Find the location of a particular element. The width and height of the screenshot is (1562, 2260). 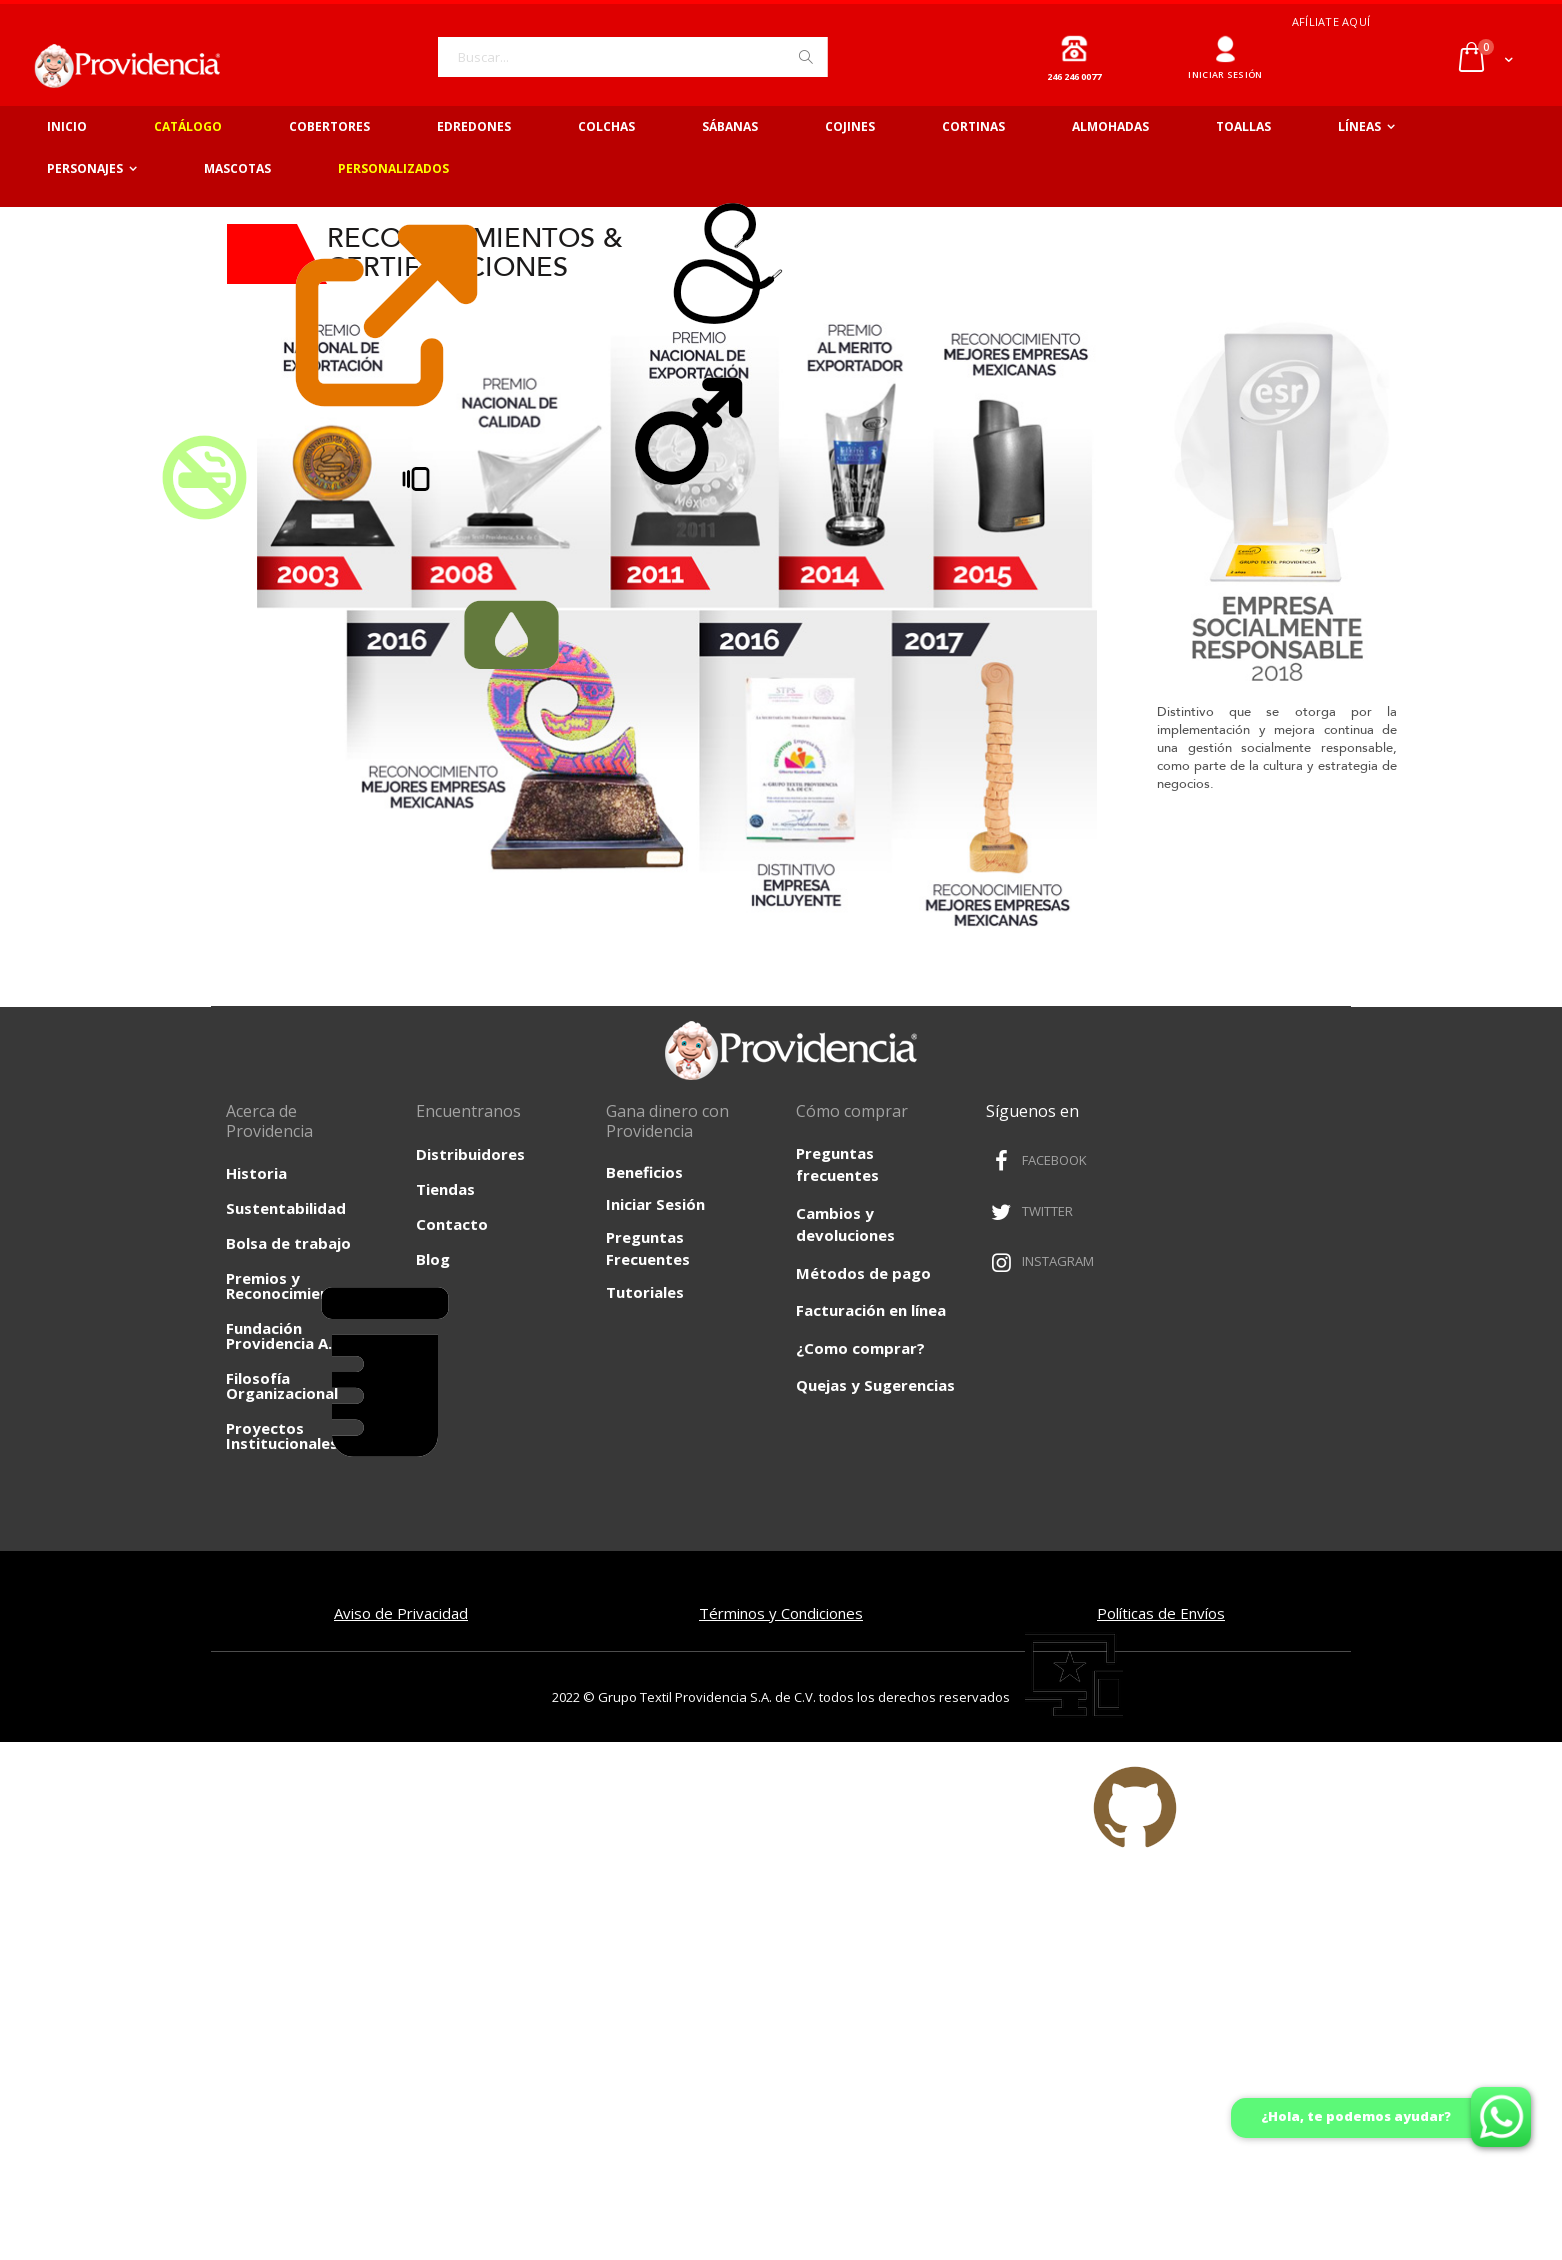

view prescription or medication details is located at coordinates (385, 1372).